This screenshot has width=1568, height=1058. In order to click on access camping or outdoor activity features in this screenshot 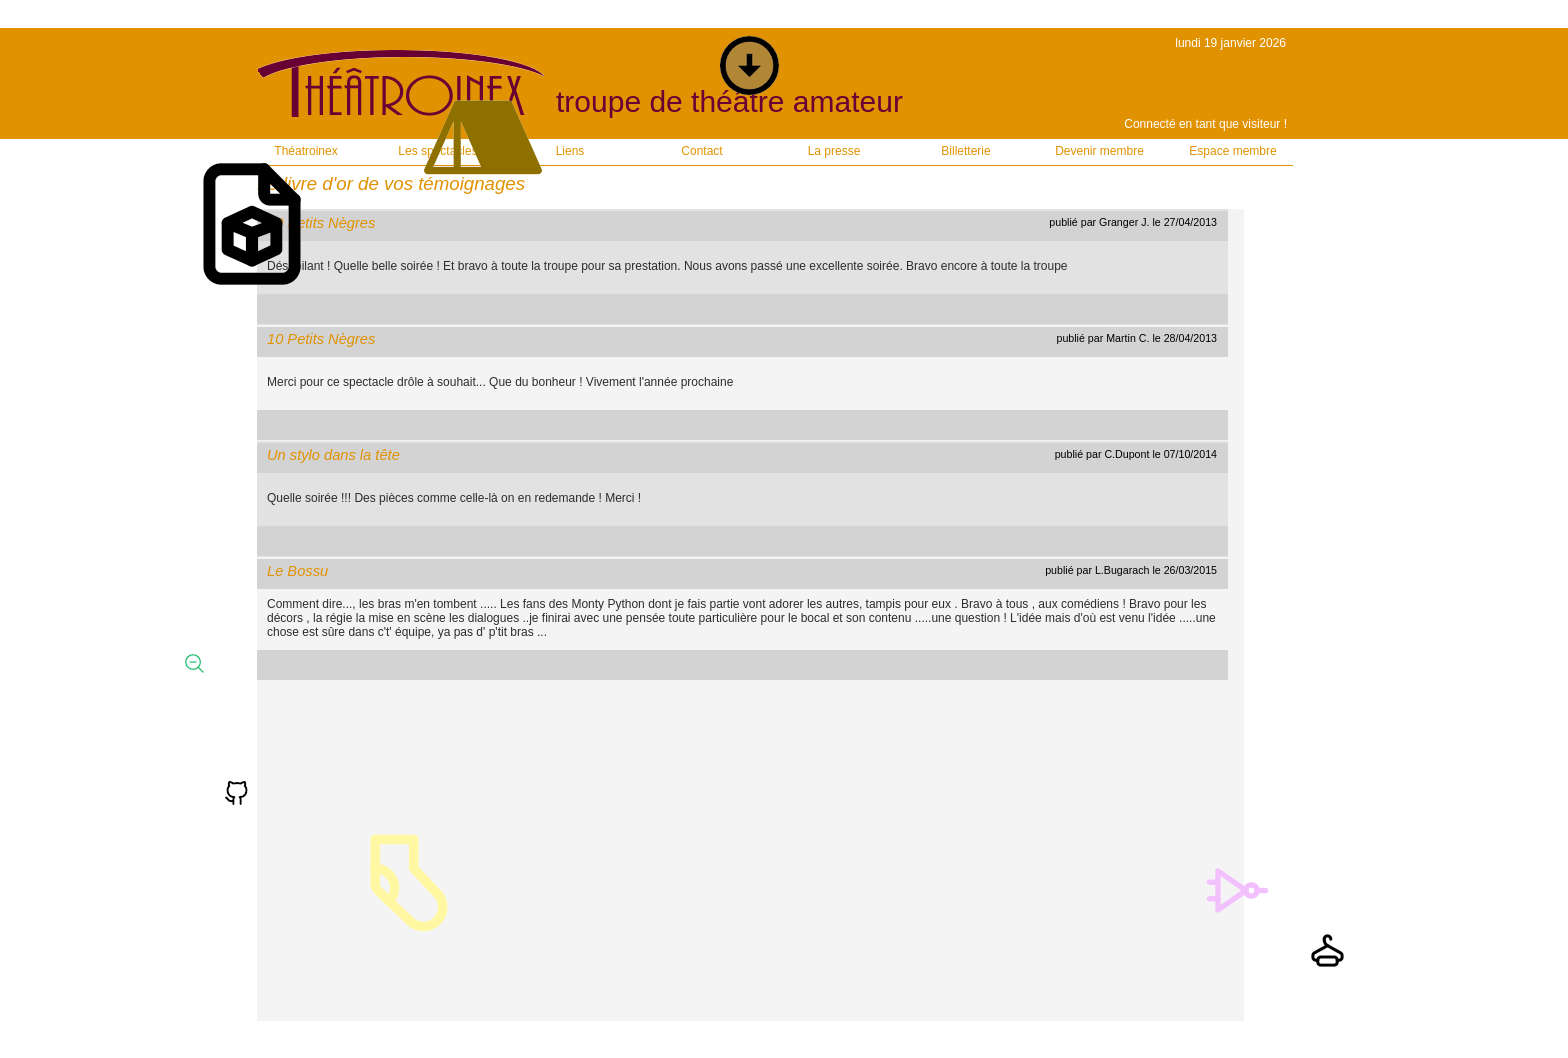, I will do `click(483, 141)`.